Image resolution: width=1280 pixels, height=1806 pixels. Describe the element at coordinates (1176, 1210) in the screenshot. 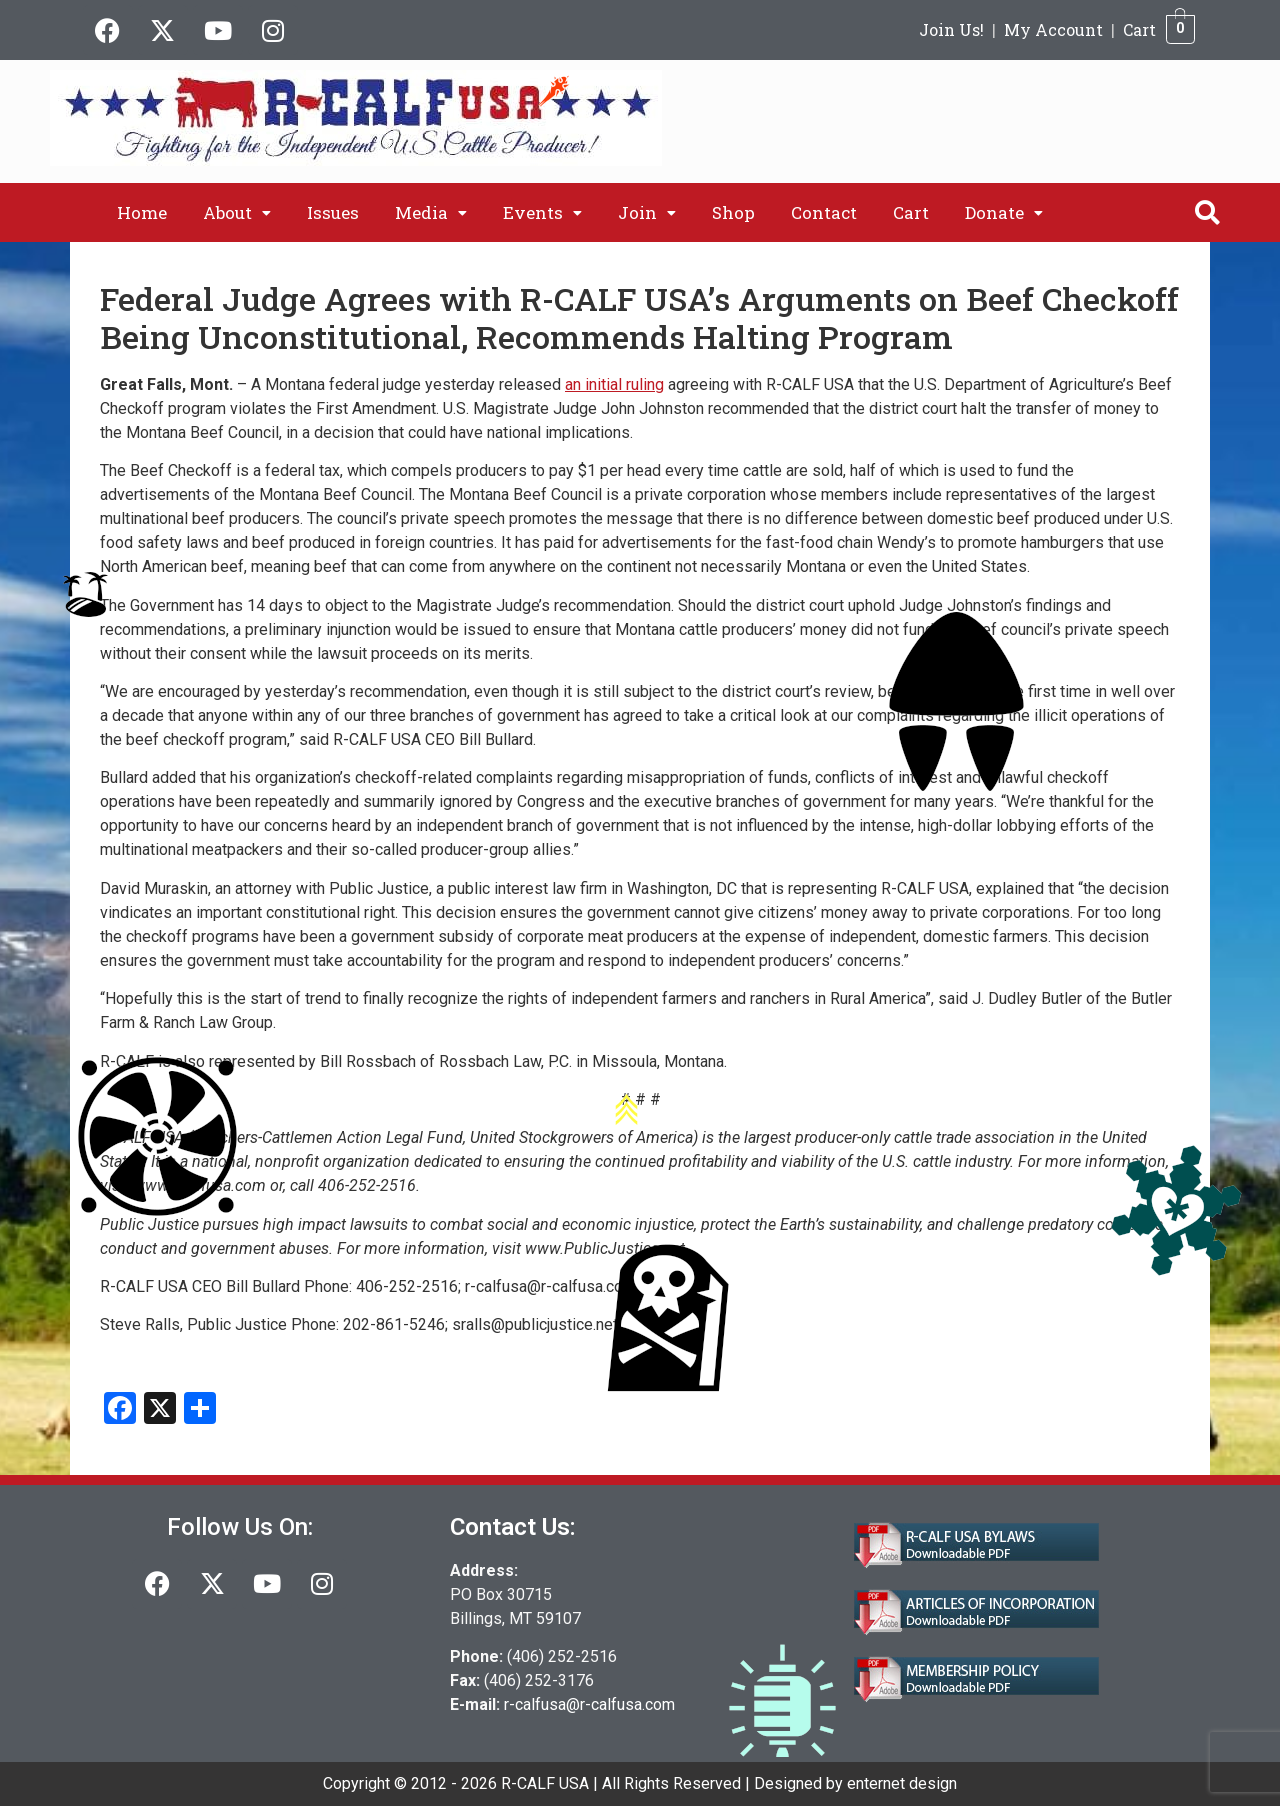

I see `indicates a frozen or cold status effect in gameplay` at that location.